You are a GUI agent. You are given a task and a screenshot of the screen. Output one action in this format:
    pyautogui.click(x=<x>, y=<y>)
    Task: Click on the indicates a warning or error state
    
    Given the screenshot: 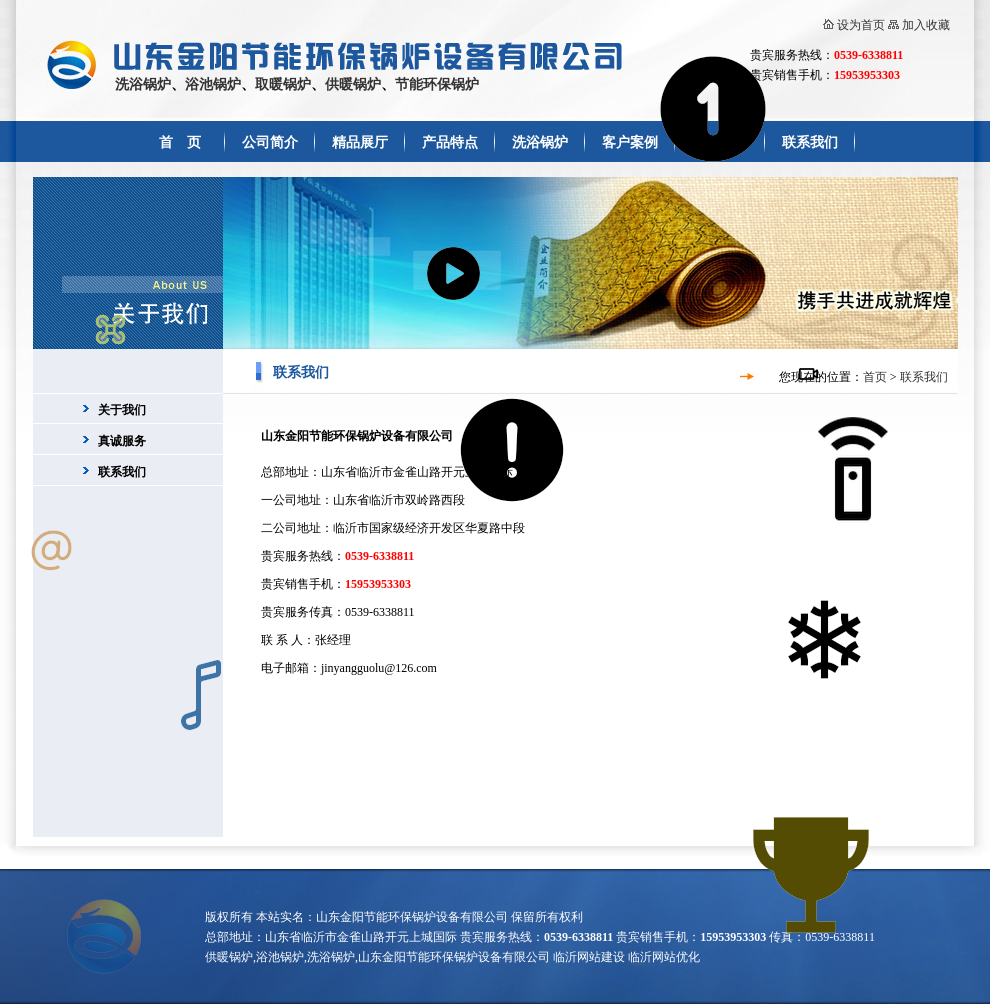 What is the action you would take?
    pyautogui.click(x=512, y=450)
    